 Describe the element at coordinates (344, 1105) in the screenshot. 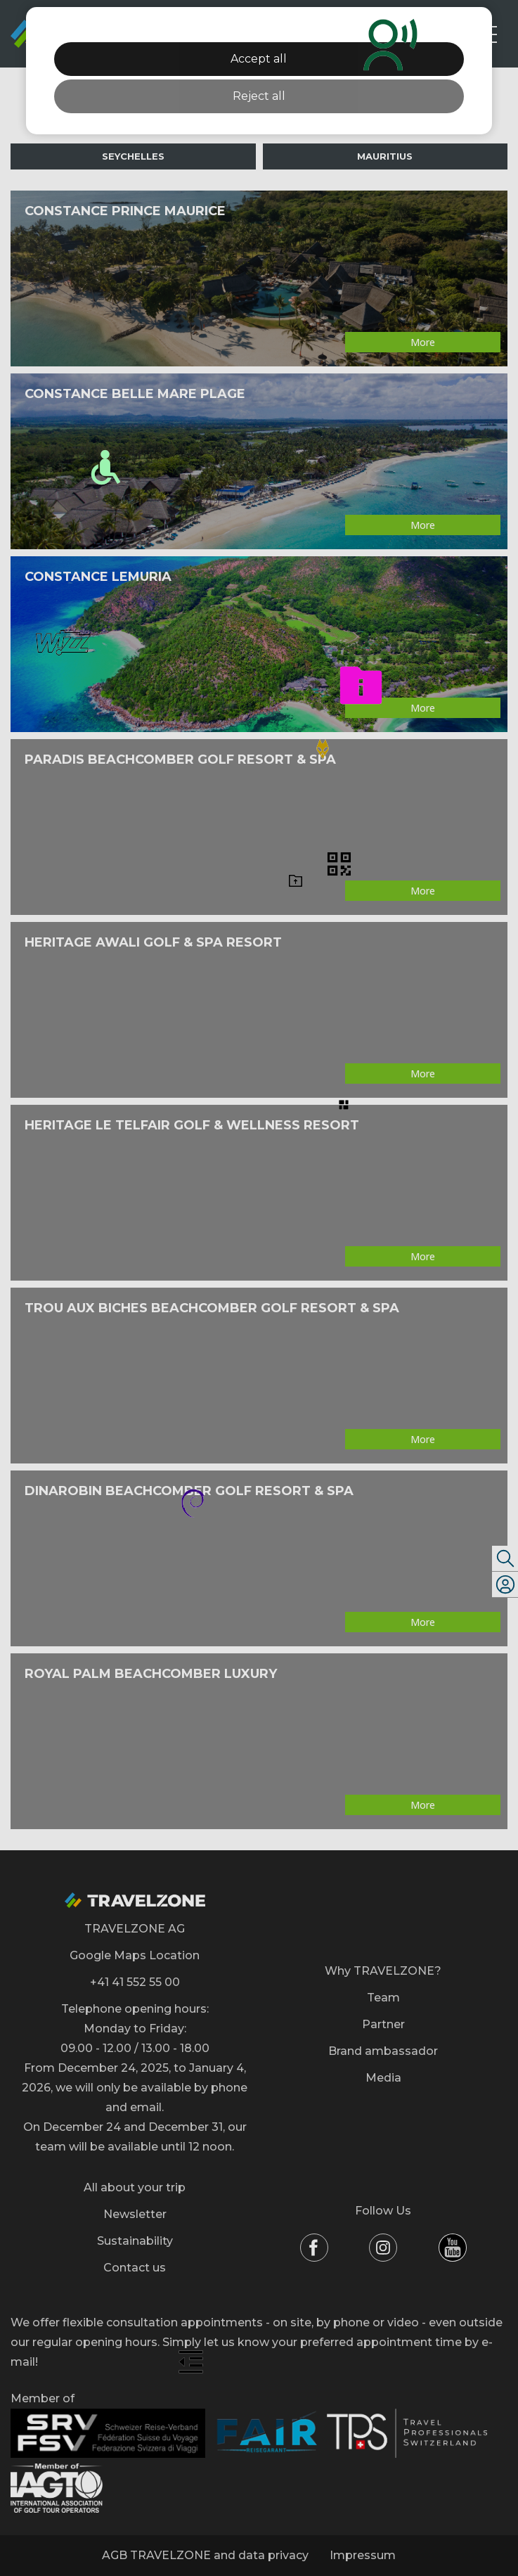

I see `access the dashboard or control panel` at that location.